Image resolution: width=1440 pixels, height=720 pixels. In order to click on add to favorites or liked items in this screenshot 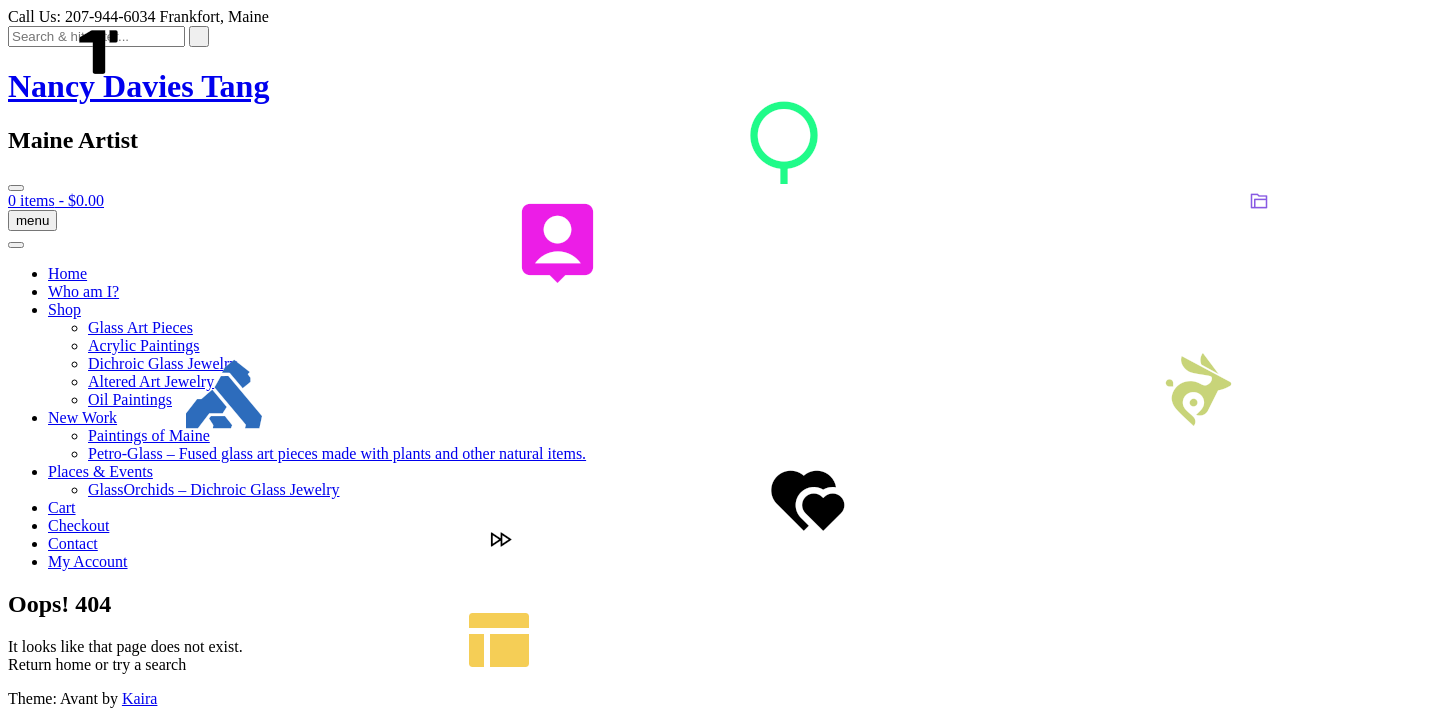, I will do `click(807, 500)`.